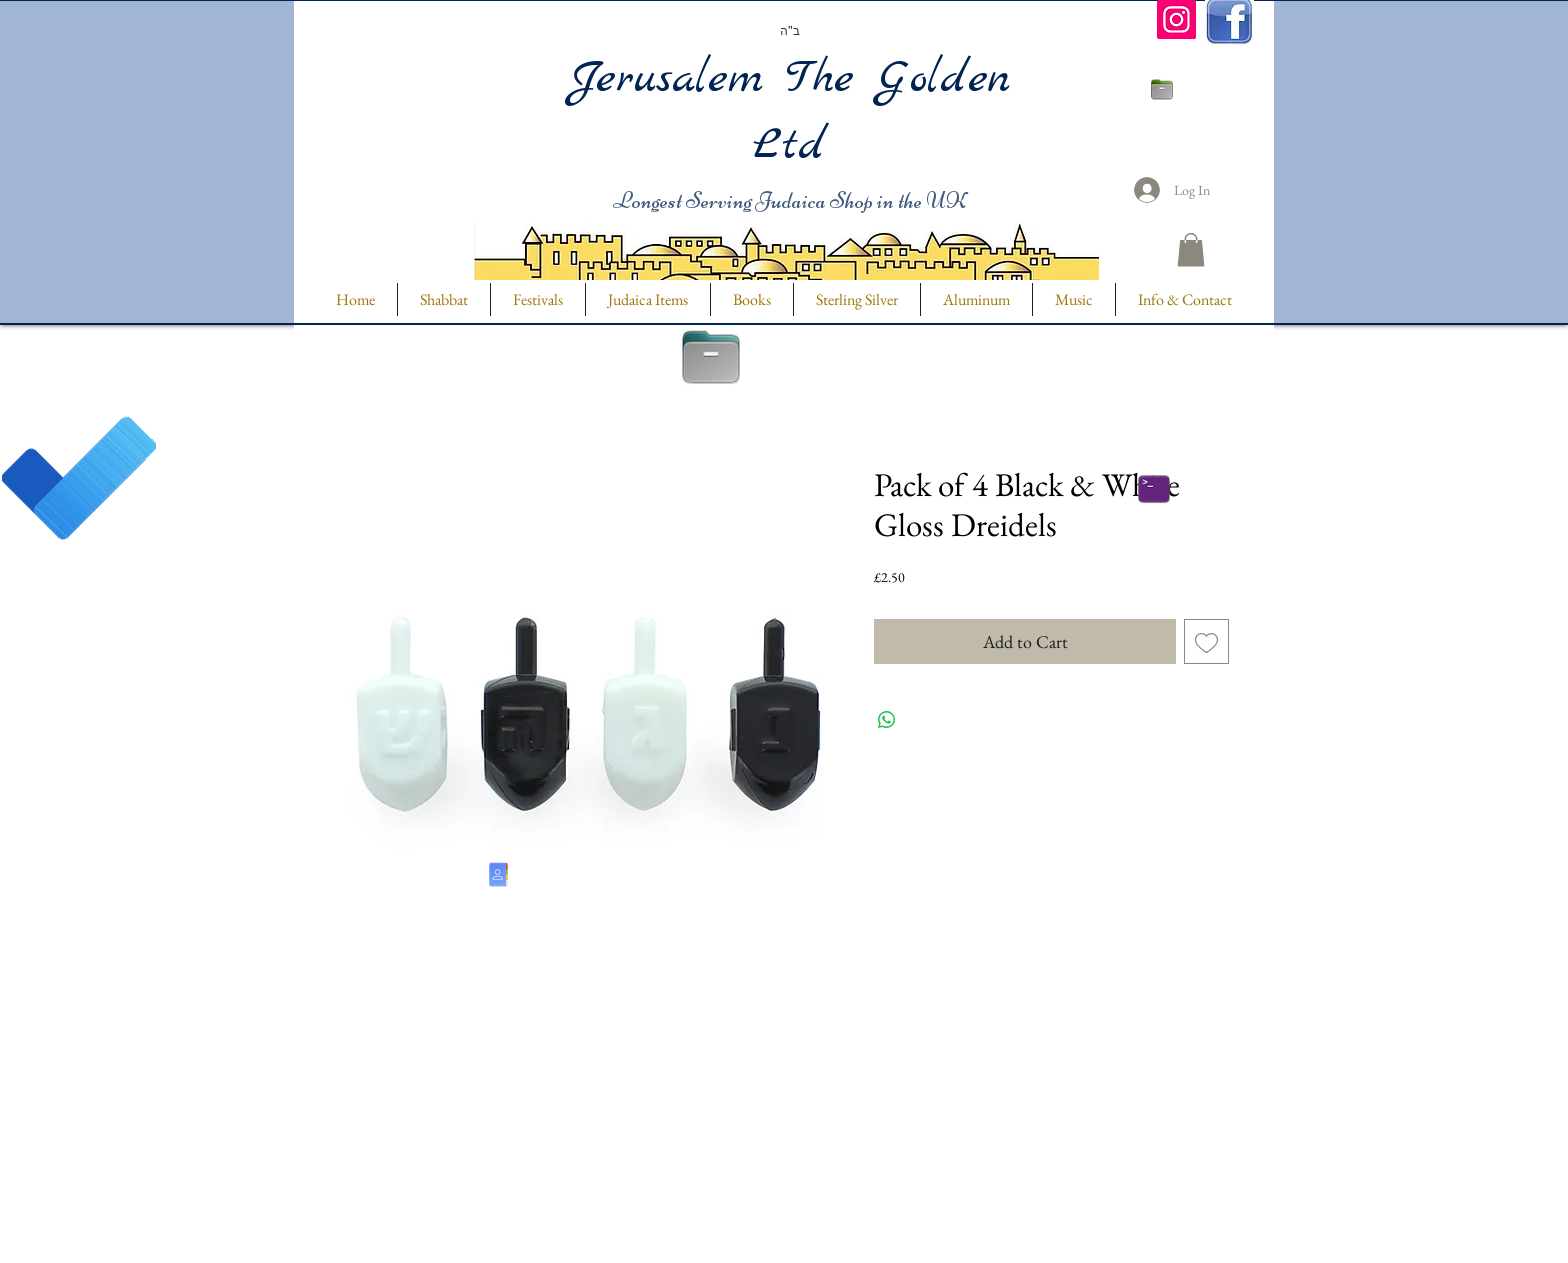 The image size is (1568, 1263). I want to click on open file manager application, so click(1162, 89).